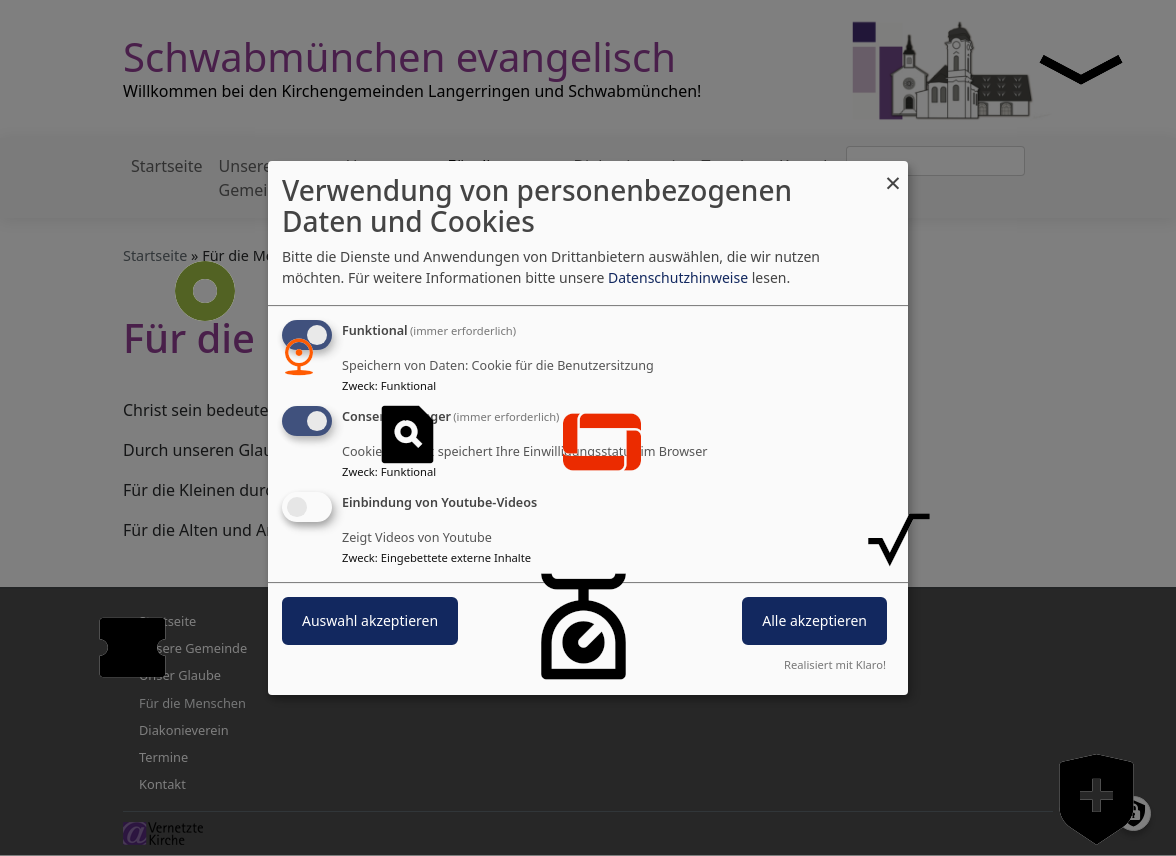  What do you see at coordinates (132, 647) in the screenshot?
I see `view your tickets or passes` at bounding box center [132, 647].